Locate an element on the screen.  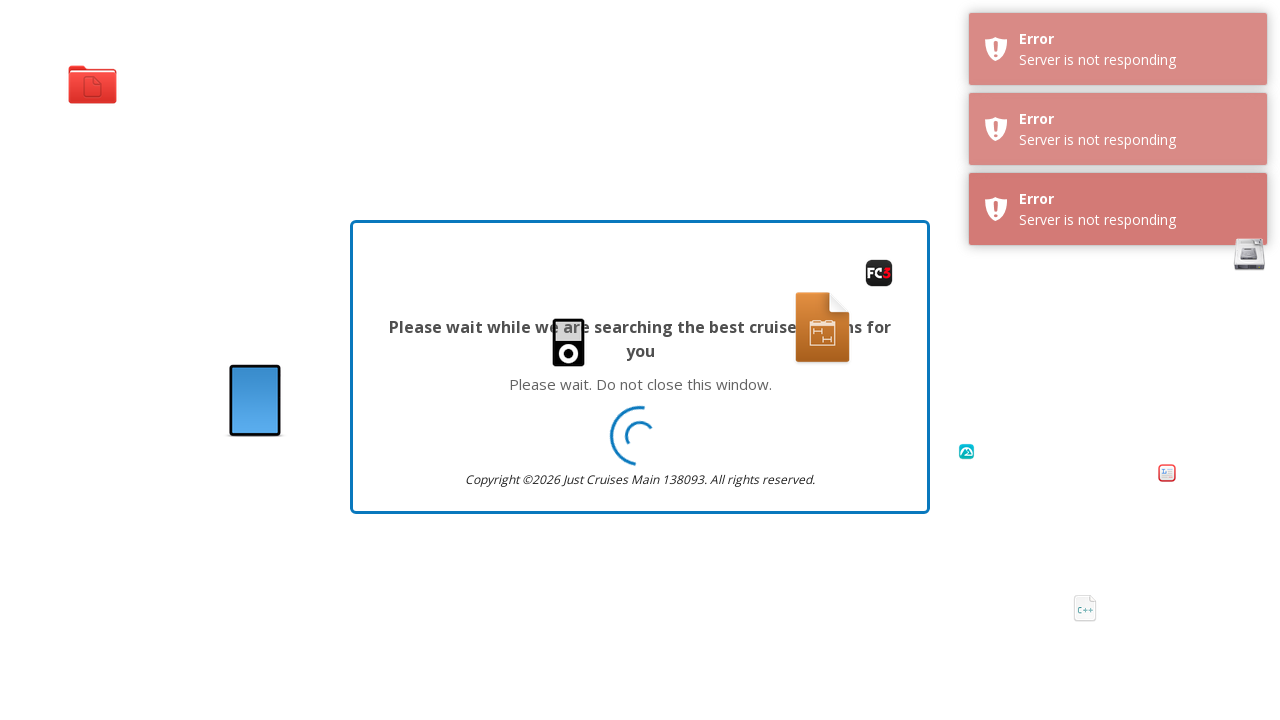
launch far cry 3 game is located at coordinates (879, 273).